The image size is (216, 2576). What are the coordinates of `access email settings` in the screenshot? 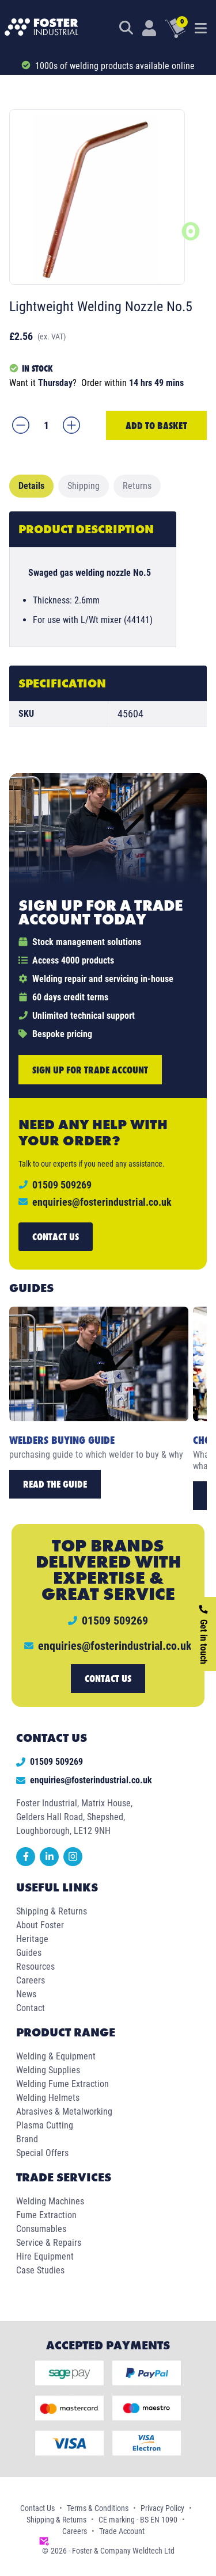 It's located at (44, 2541).